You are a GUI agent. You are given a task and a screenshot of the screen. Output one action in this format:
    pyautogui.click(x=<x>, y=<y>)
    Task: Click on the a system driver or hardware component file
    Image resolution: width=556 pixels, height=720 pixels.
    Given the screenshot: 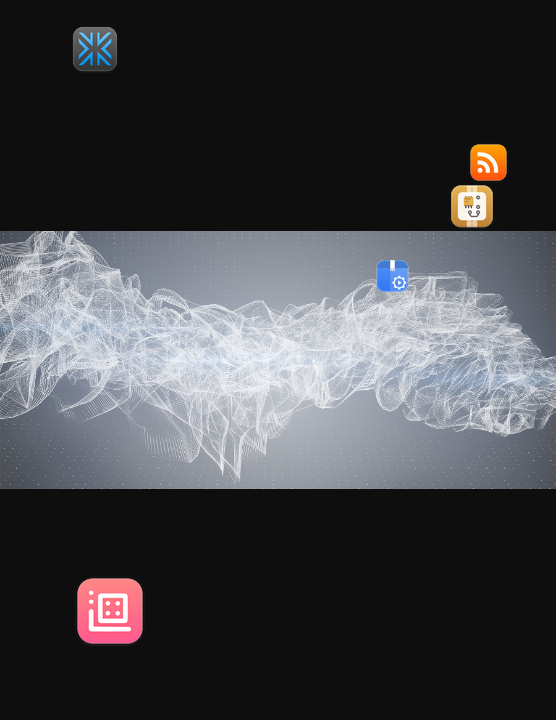 What is the action you would take?
    pyautogui.click(x=472, y=207)
    